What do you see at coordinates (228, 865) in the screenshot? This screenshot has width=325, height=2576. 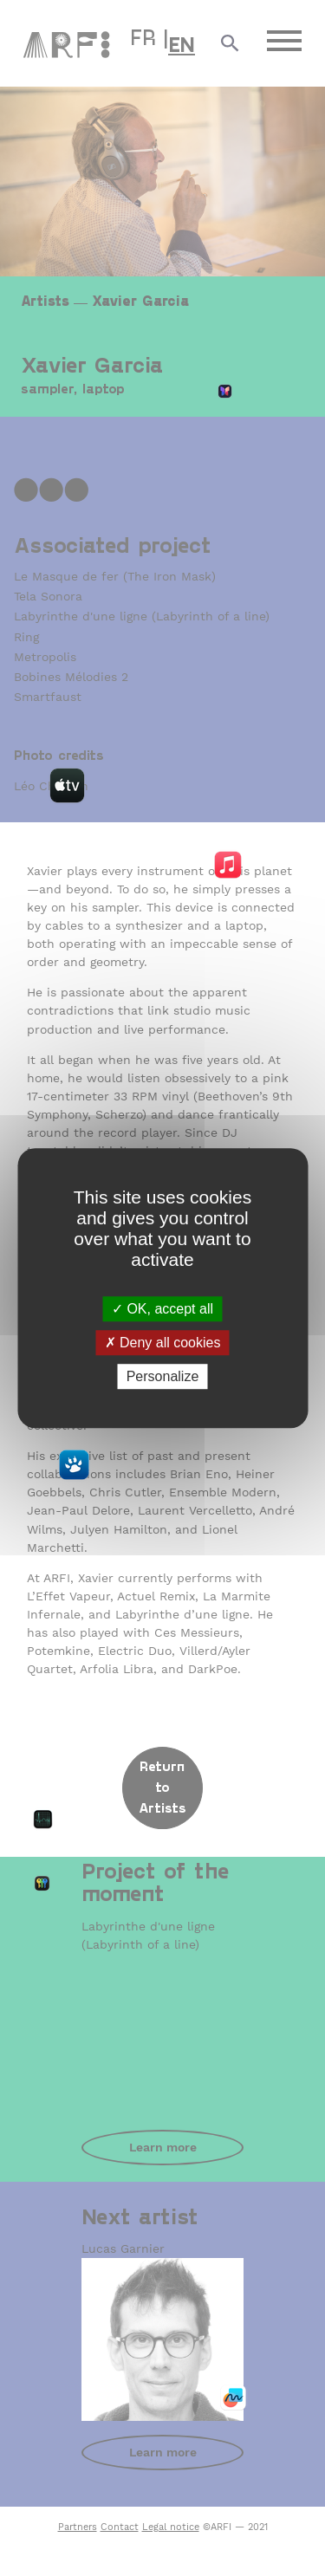 I see `open Apple Music app` at bounding box center [228, 865].